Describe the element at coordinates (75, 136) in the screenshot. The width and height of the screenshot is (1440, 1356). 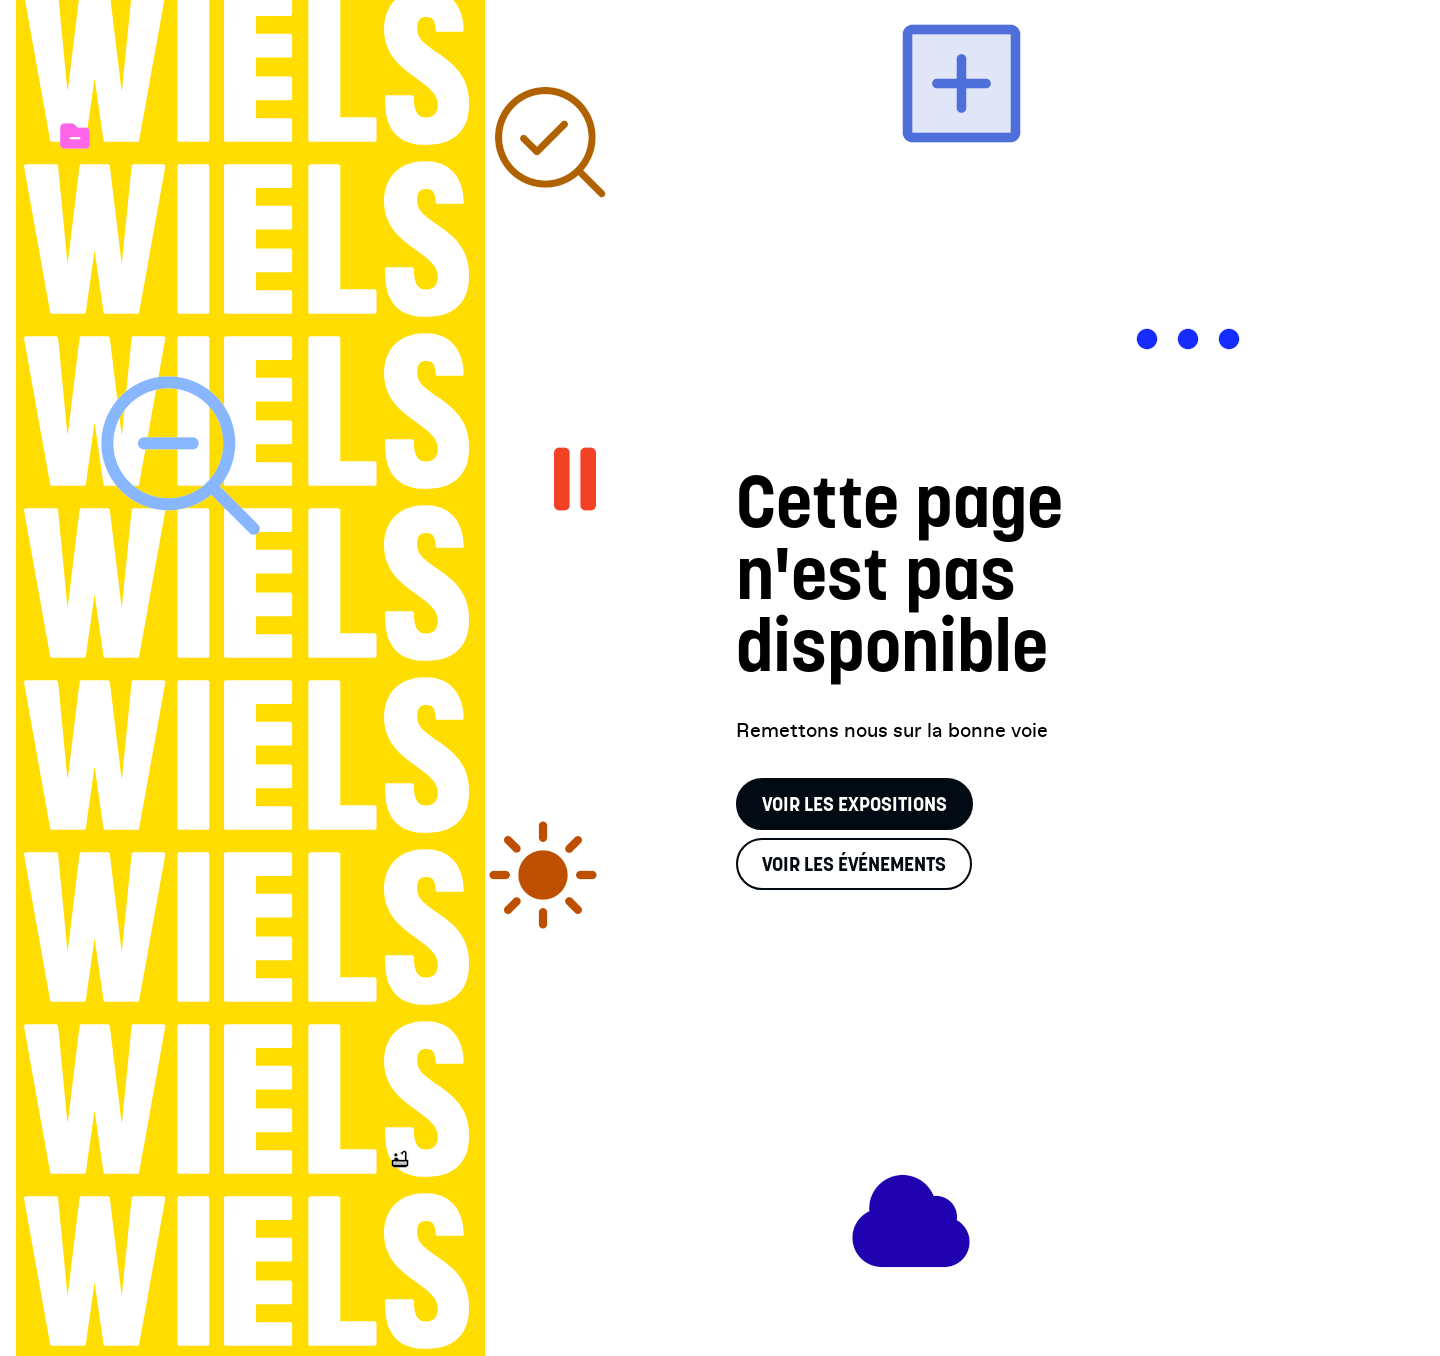
I see `remove a file or folder` at that location.